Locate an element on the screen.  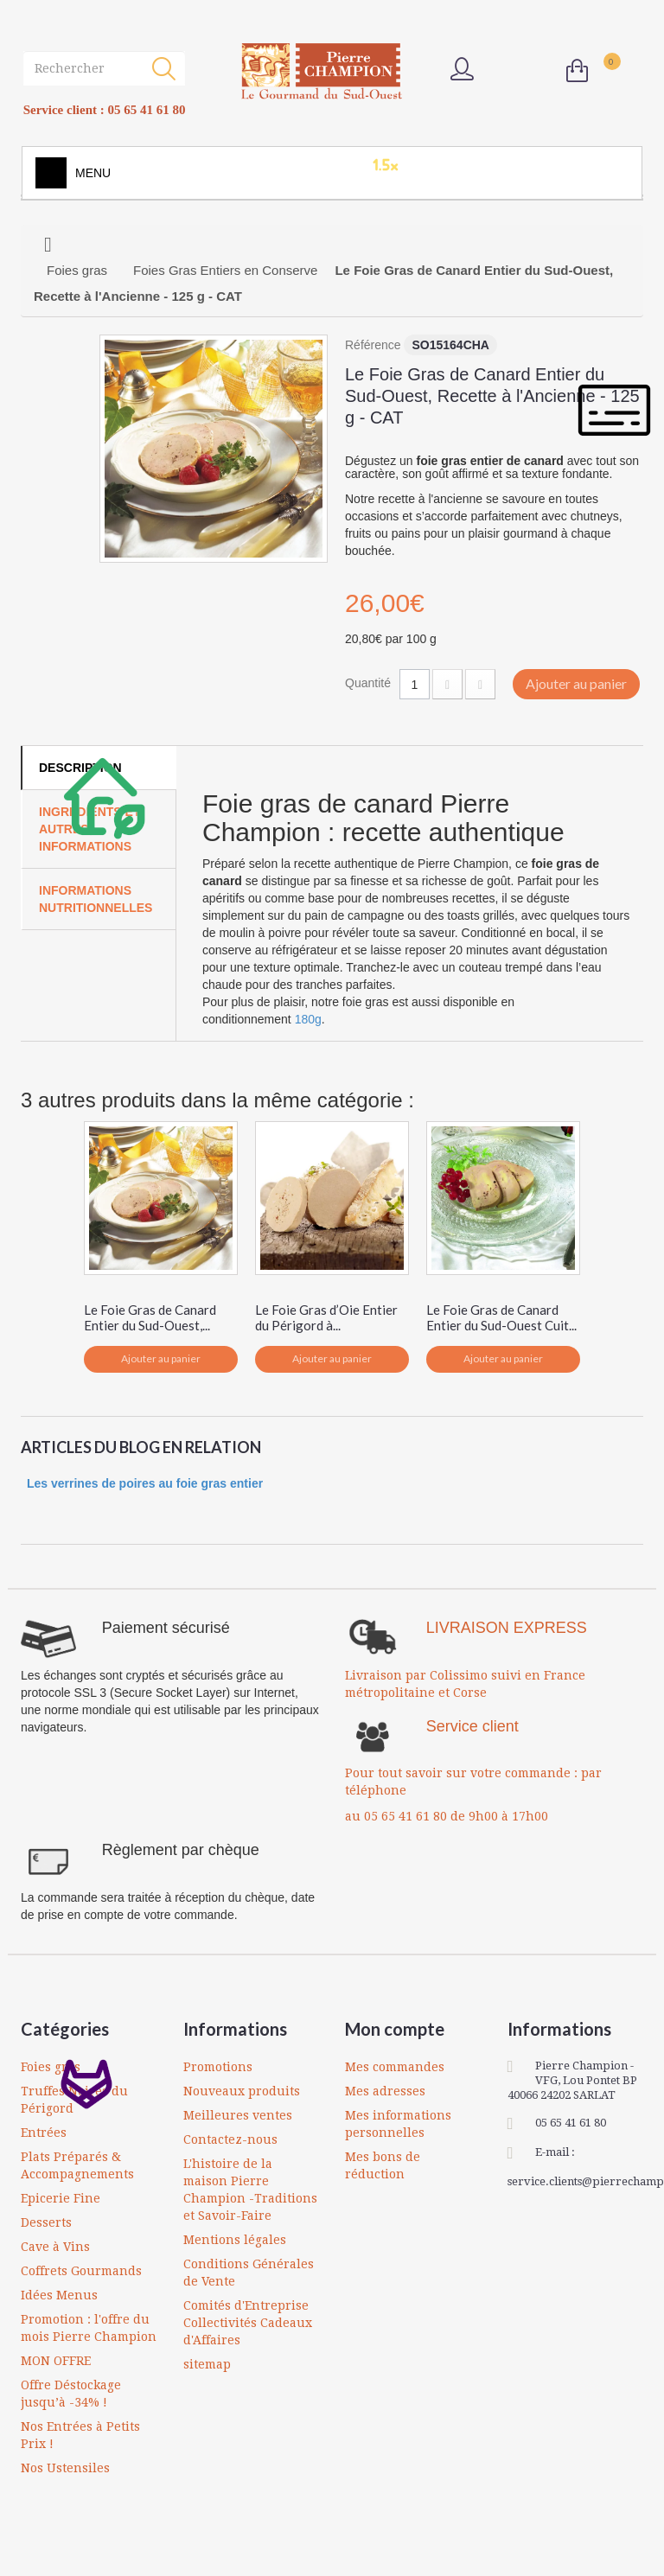
enable subtitles or closed captions is located at coordinates (614, 410).